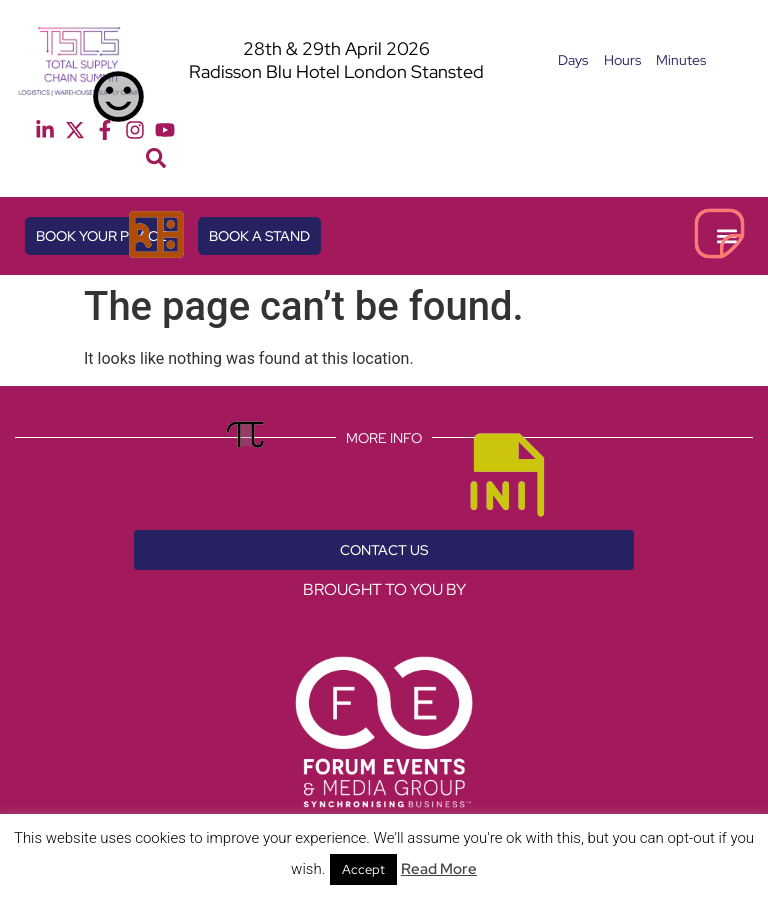 This screenshot has height=897, width=768. I want to click on start or join a video conference, so click(156, 234).